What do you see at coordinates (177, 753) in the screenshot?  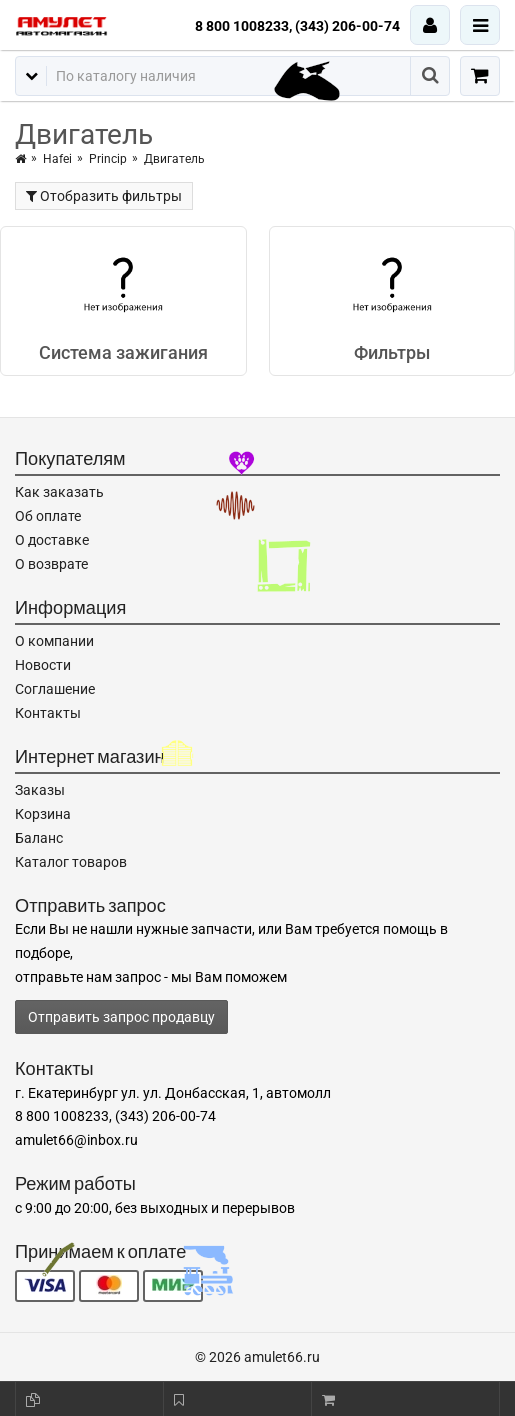 I see `enter a western-themed game area or saloon` at bounding box center [177, 753].